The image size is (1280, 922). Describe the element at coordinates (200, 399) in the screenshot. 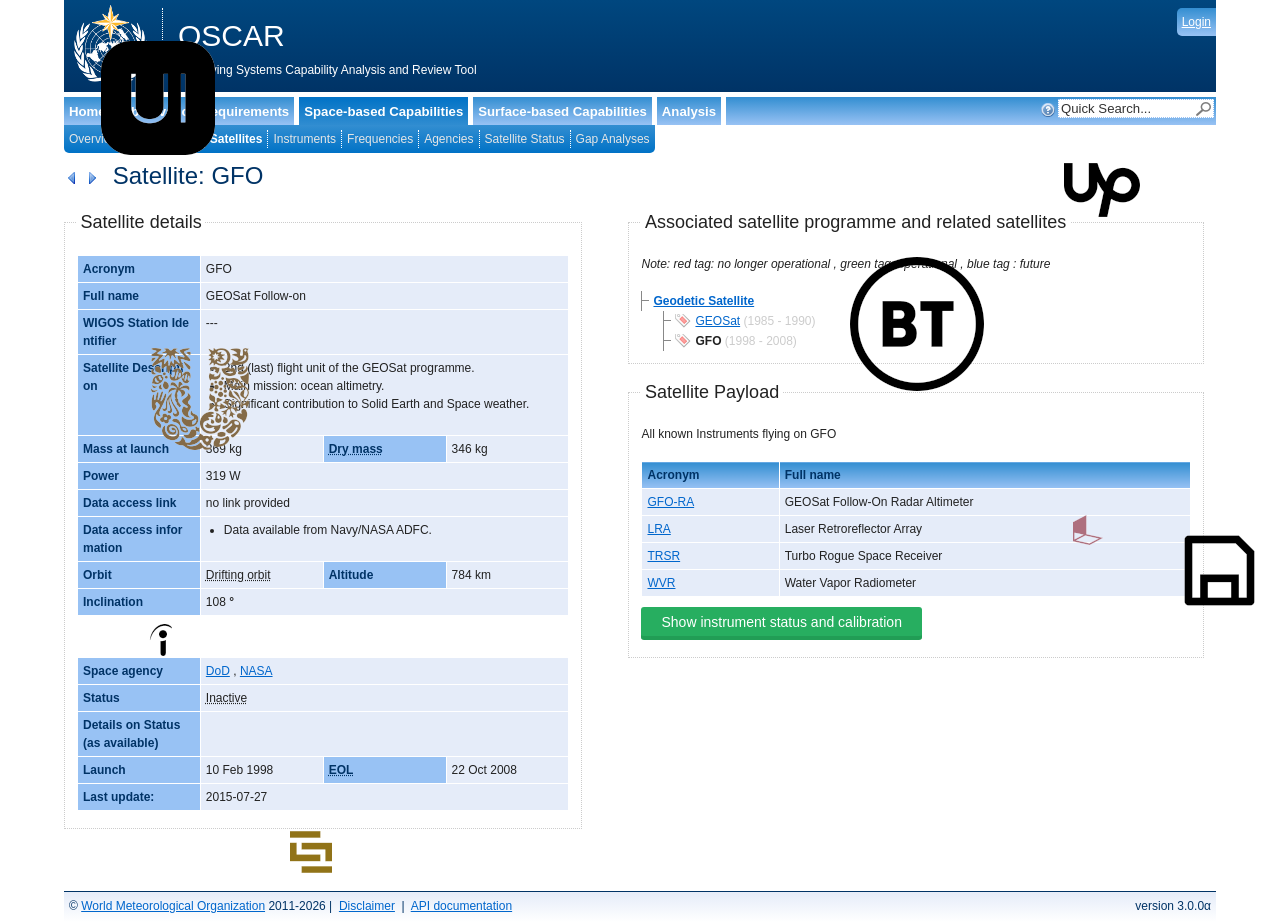

I see `unilever brand logo` at that location.